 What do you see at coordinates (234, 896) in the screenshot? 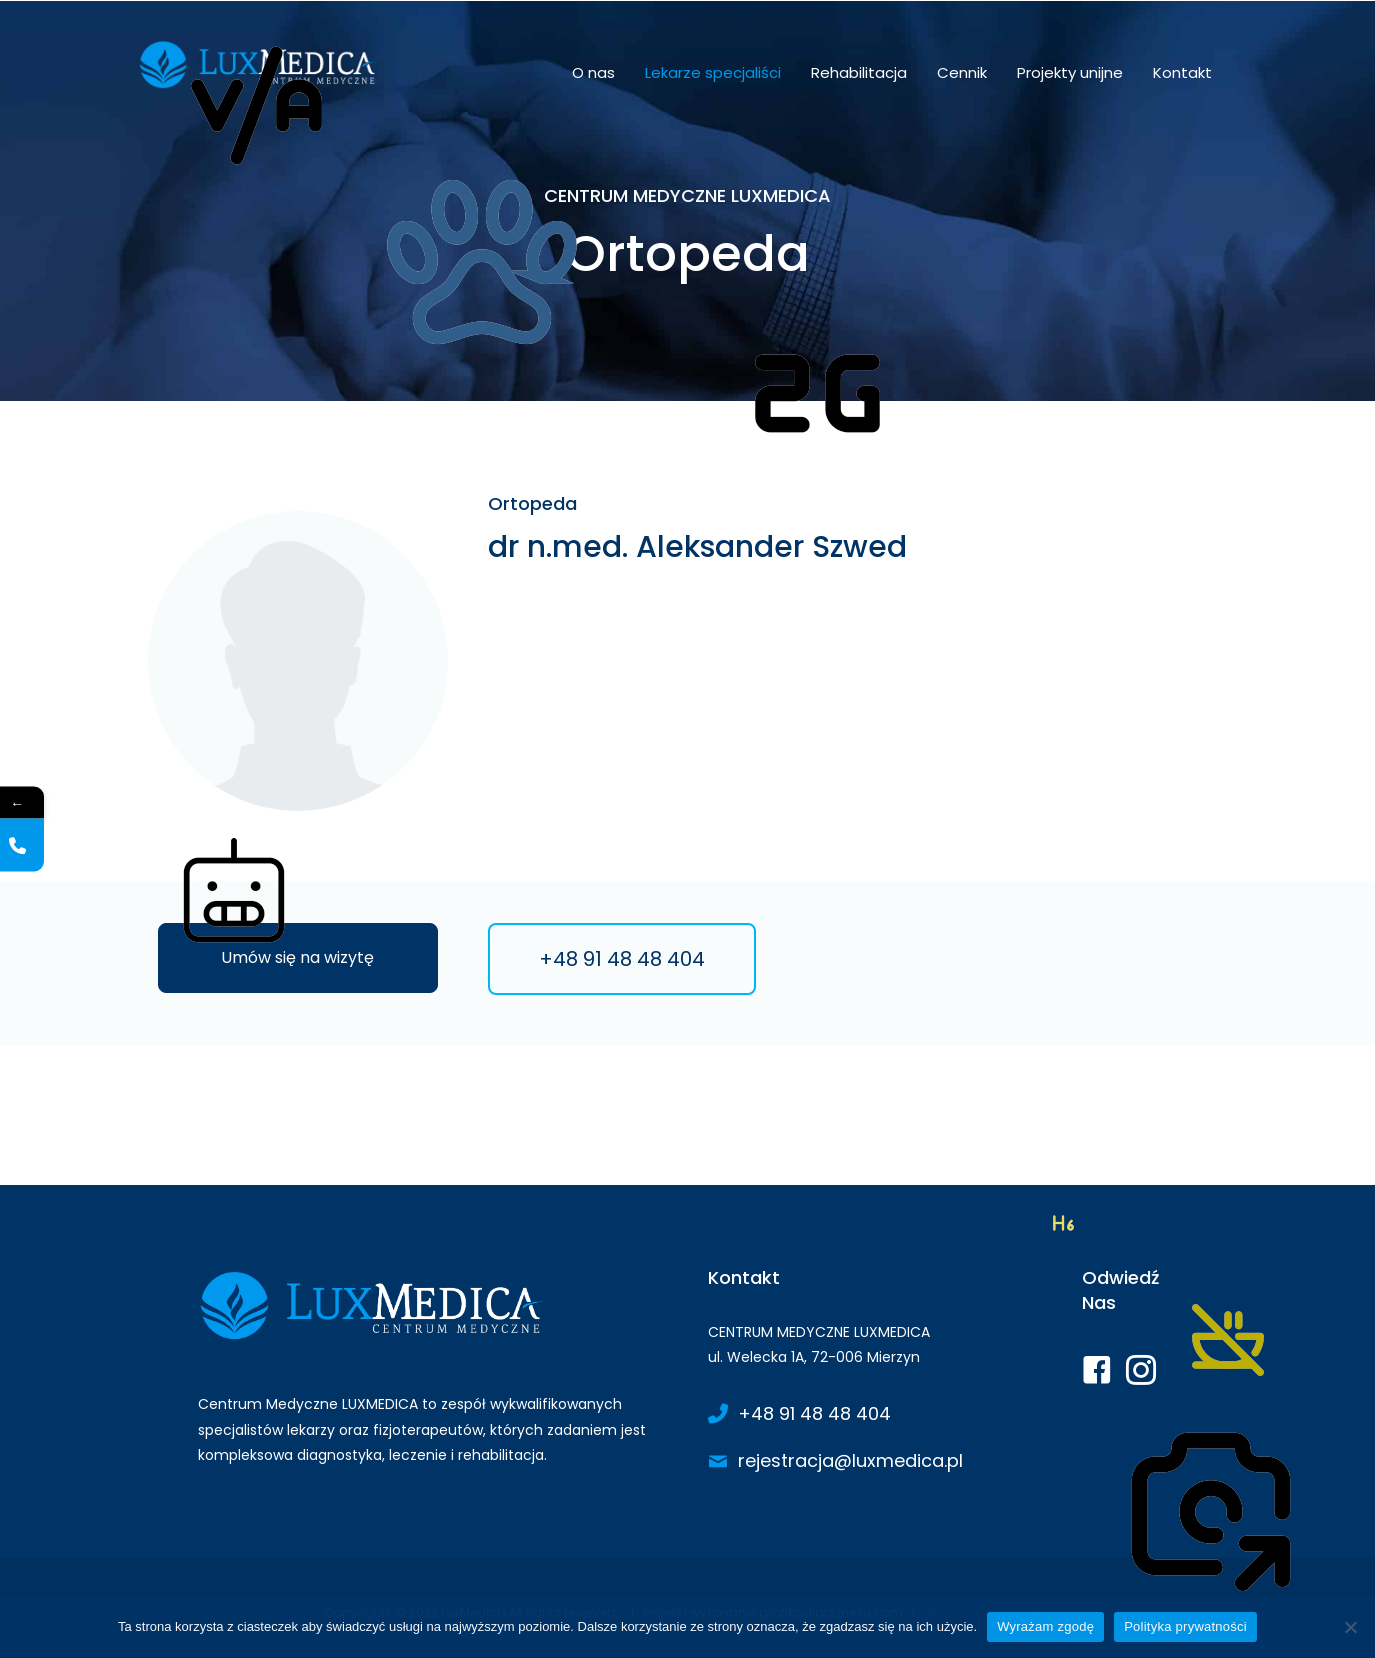
I see `access AI assistant or chatbot features` at bounding box center [234, 896].